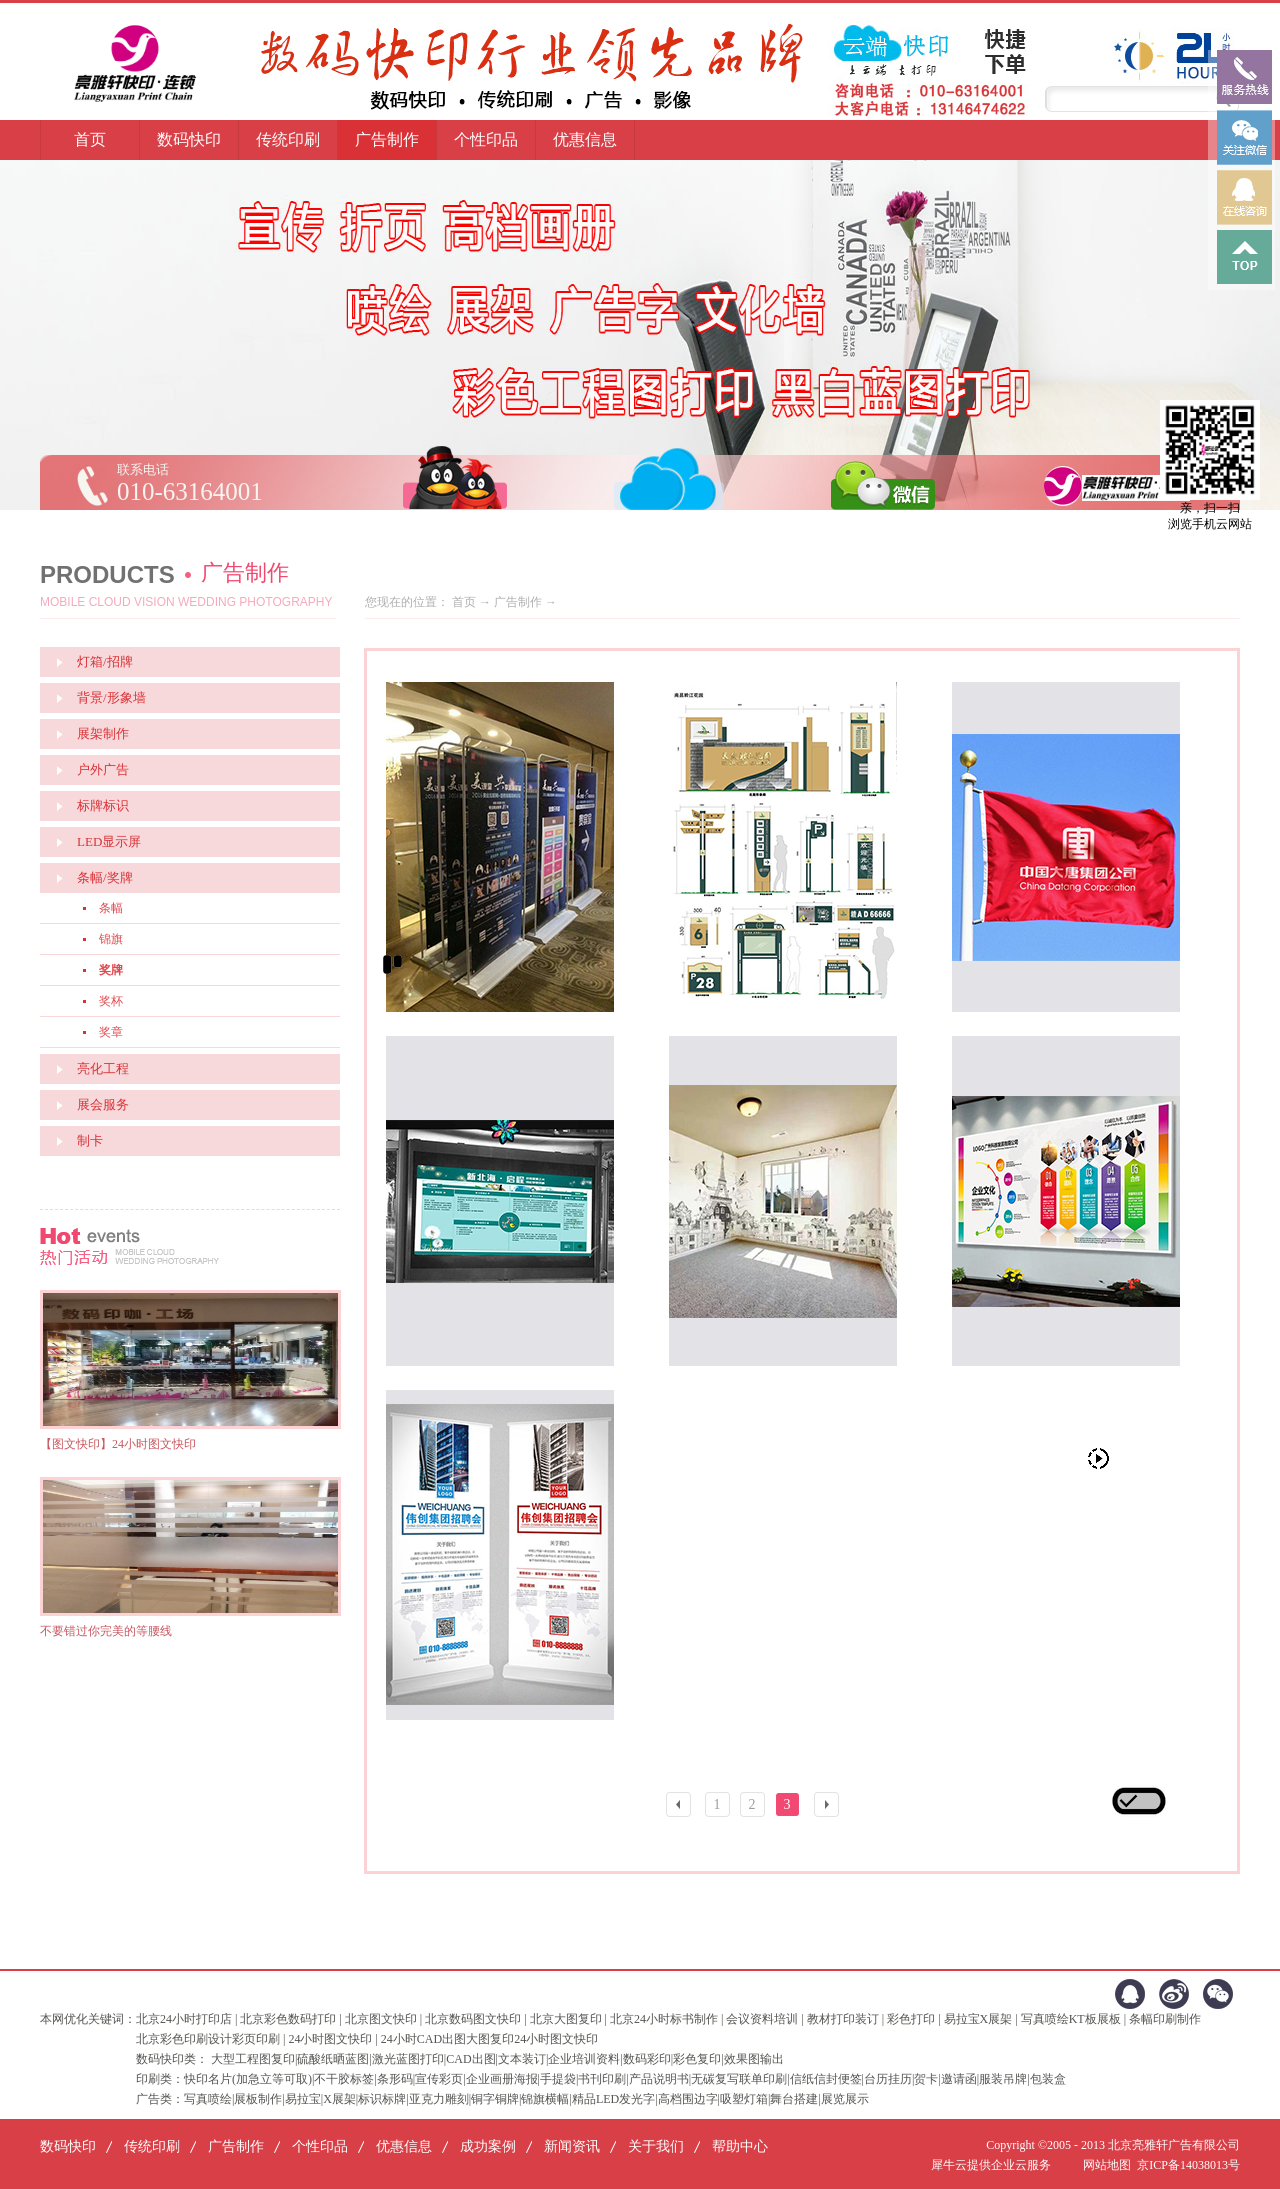  What do you see at coordinates (1139, 1801) in the screenshot?
I see `edit or modify location attributes` at bounding box center [1139, 1801].